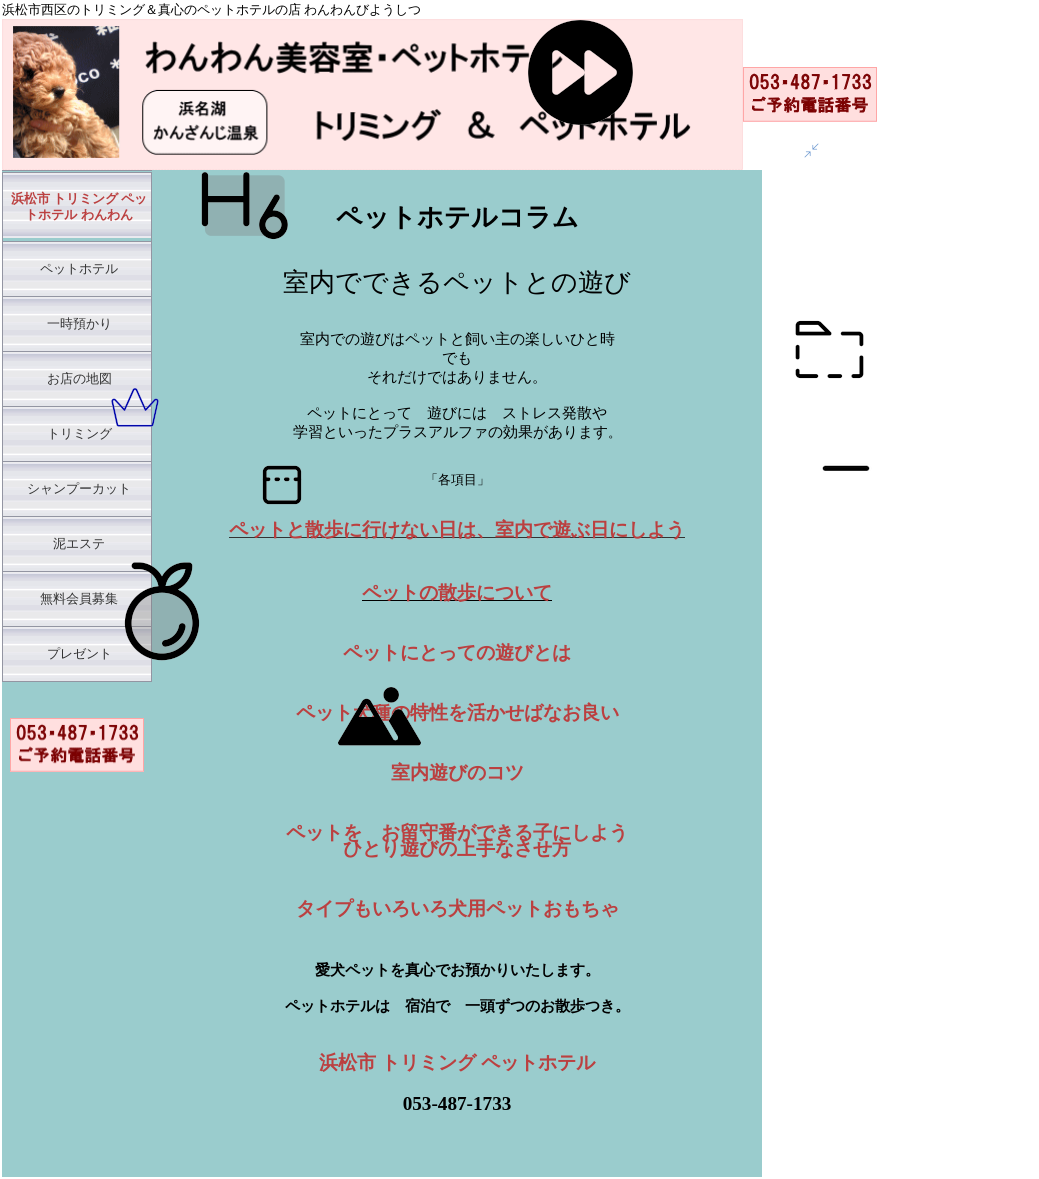  I want to click on format text as heading level 6, so click(240, 204).